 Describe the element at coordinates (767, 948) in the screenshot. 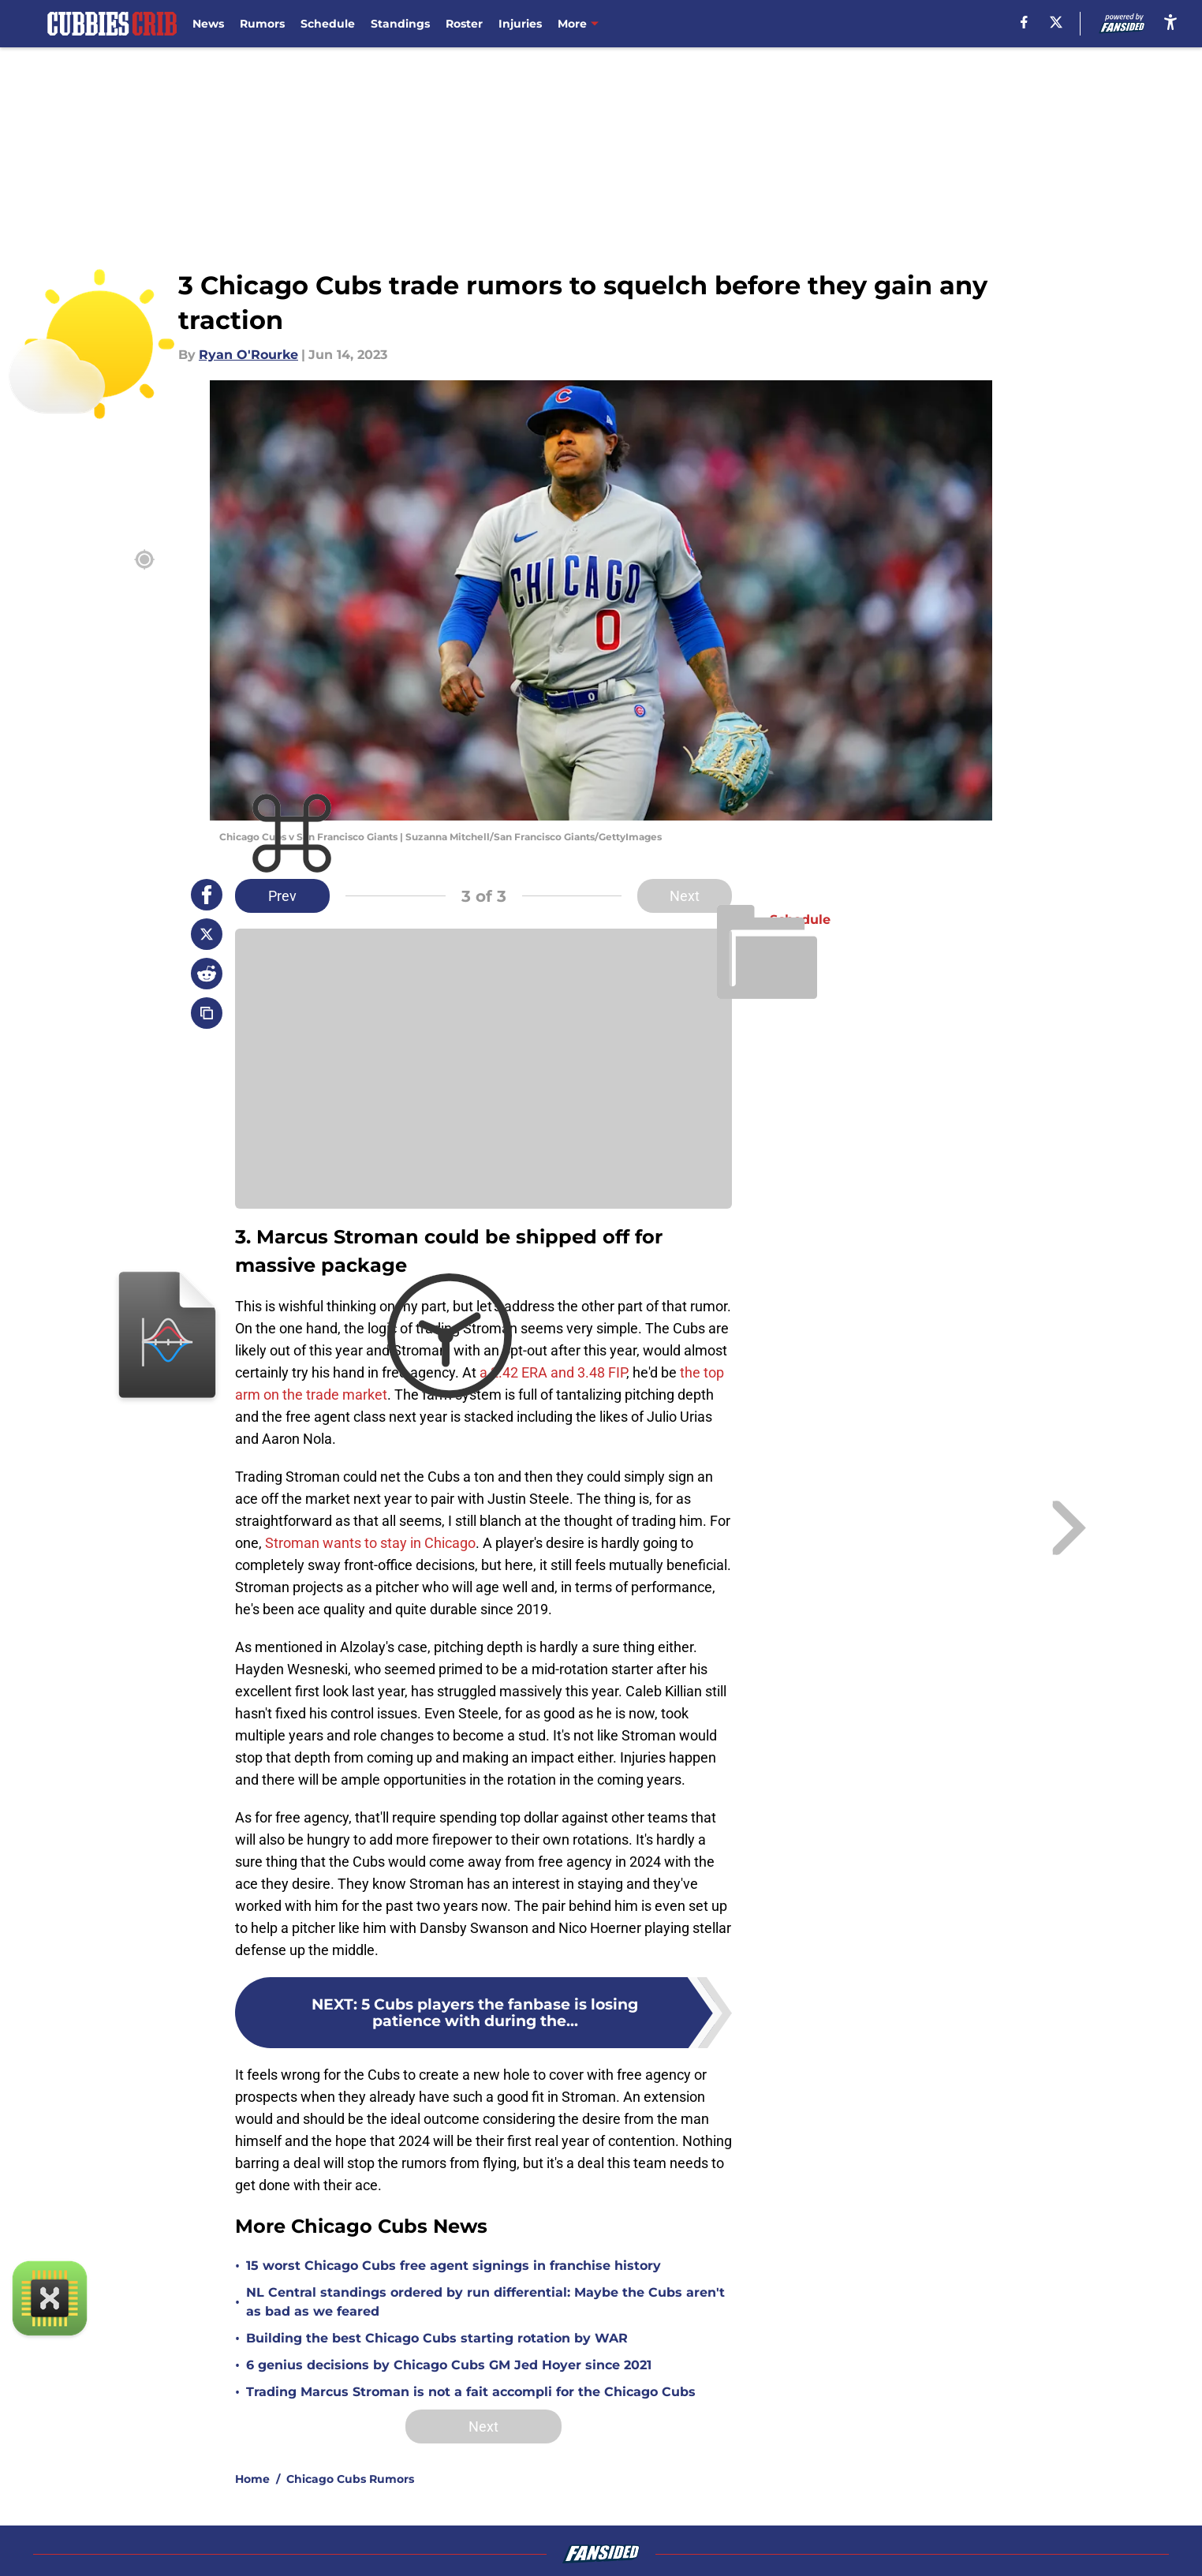

I see `access desktop folder` at that location.